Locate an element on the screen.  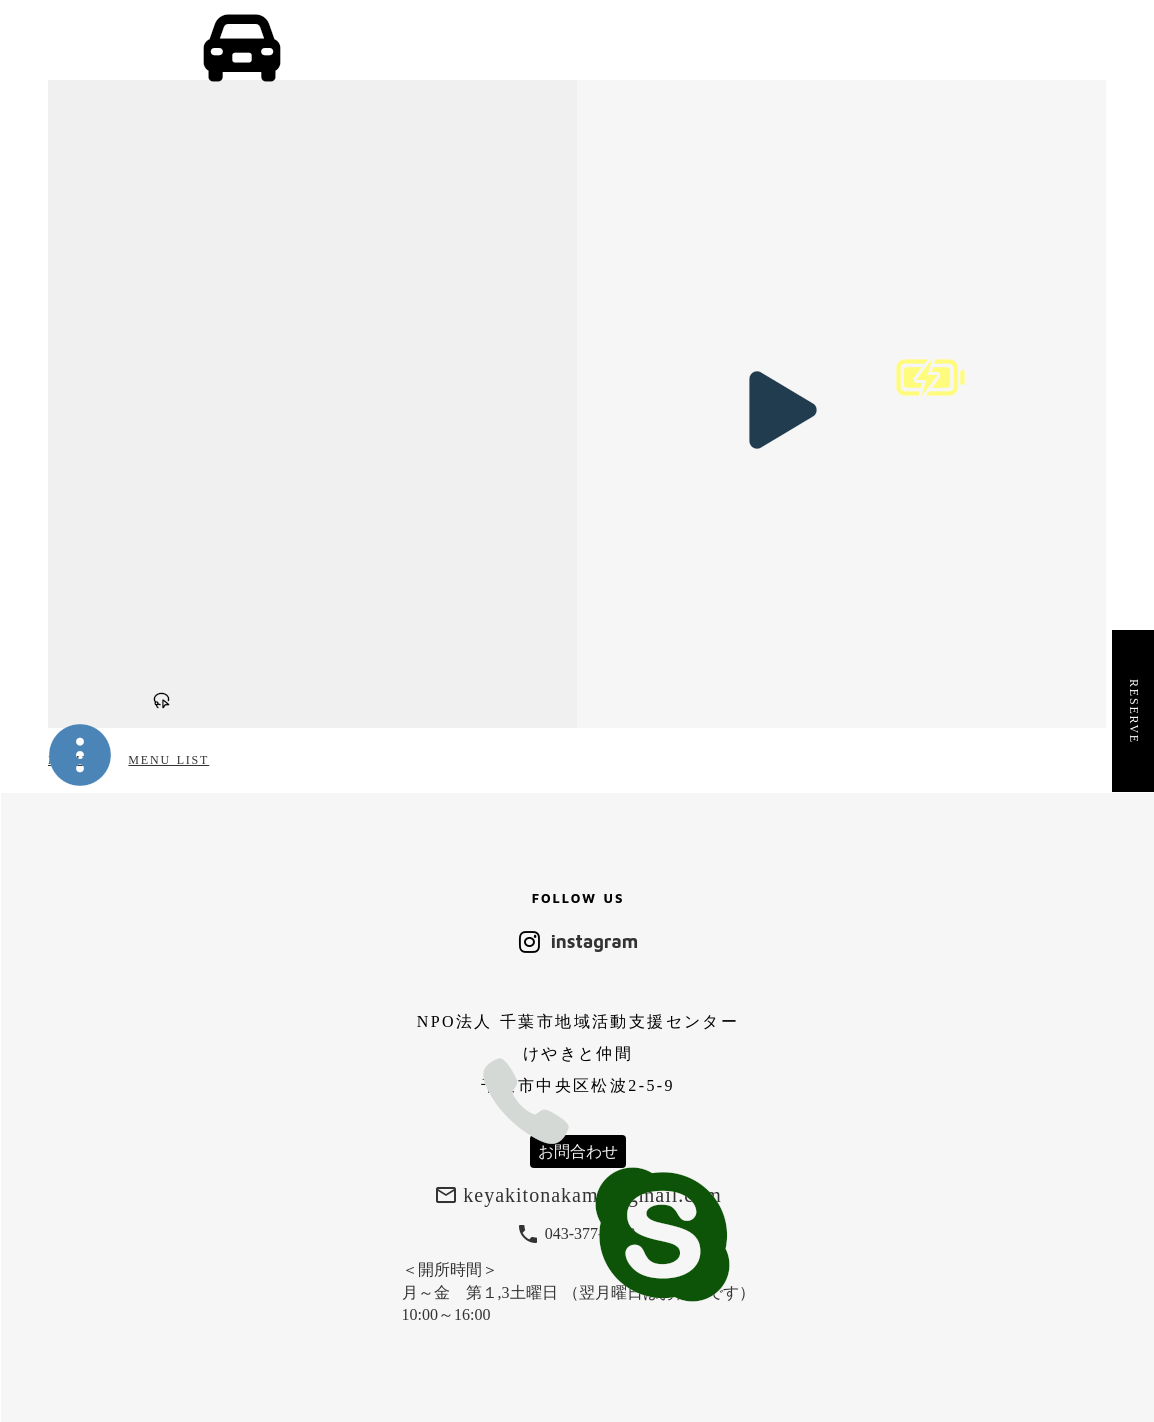
freehand selection tool is located at coordinates (161, 700).